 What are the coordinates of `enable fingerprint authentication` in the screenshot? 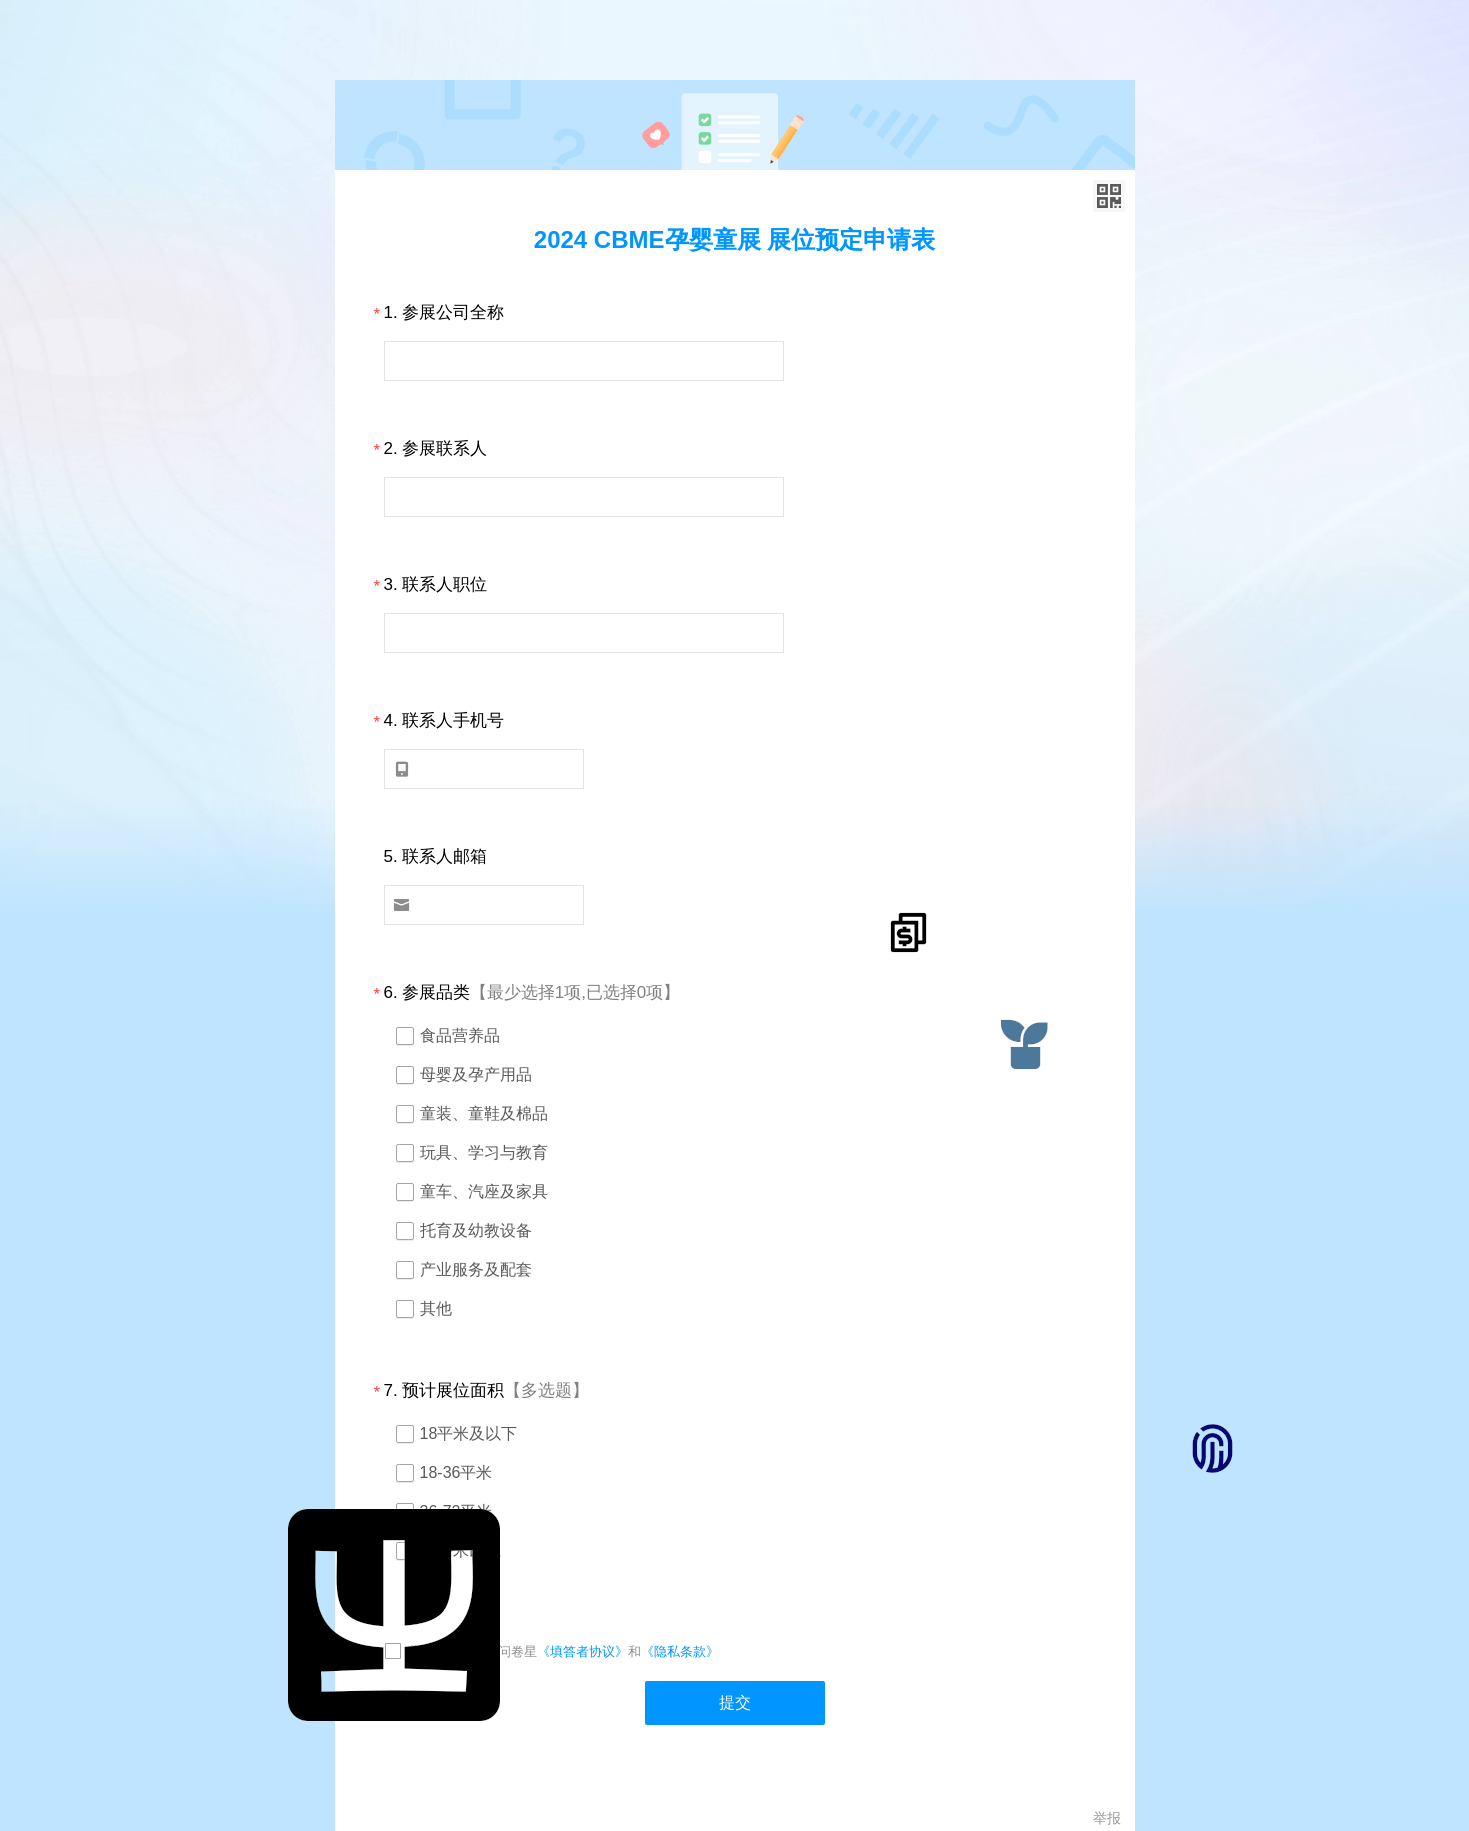 It's located at (1212, 1448).